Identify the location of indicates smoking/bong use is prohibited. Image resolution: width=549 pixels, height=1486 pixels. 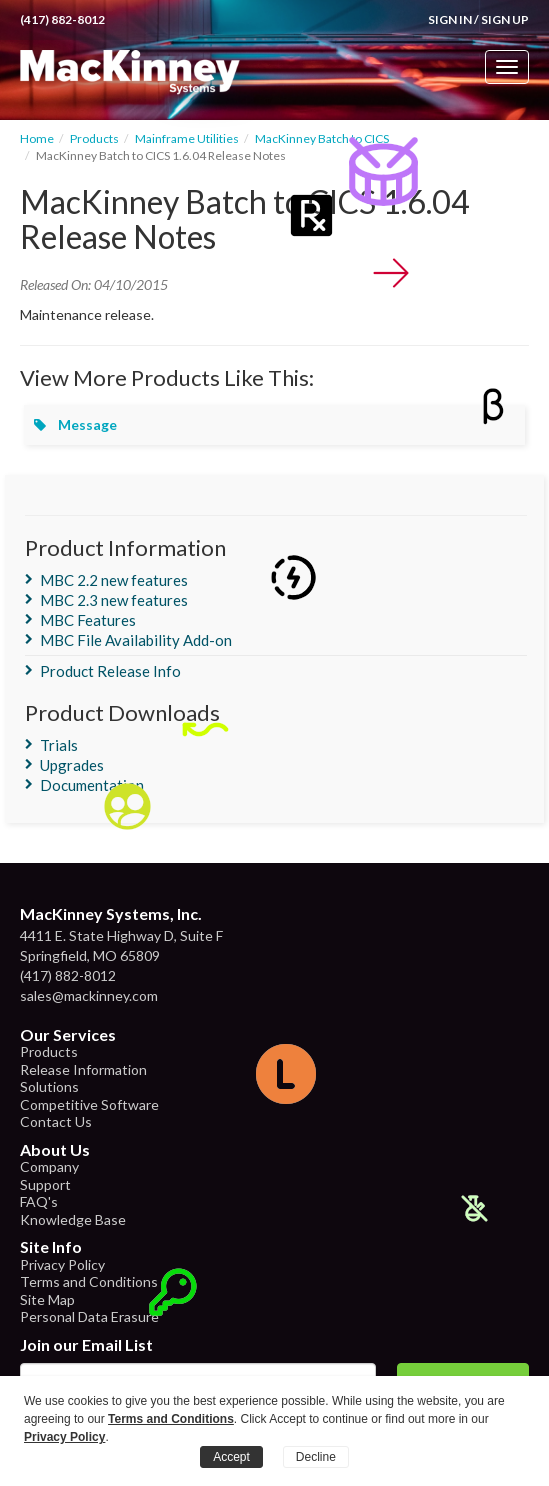
(474, 1208).